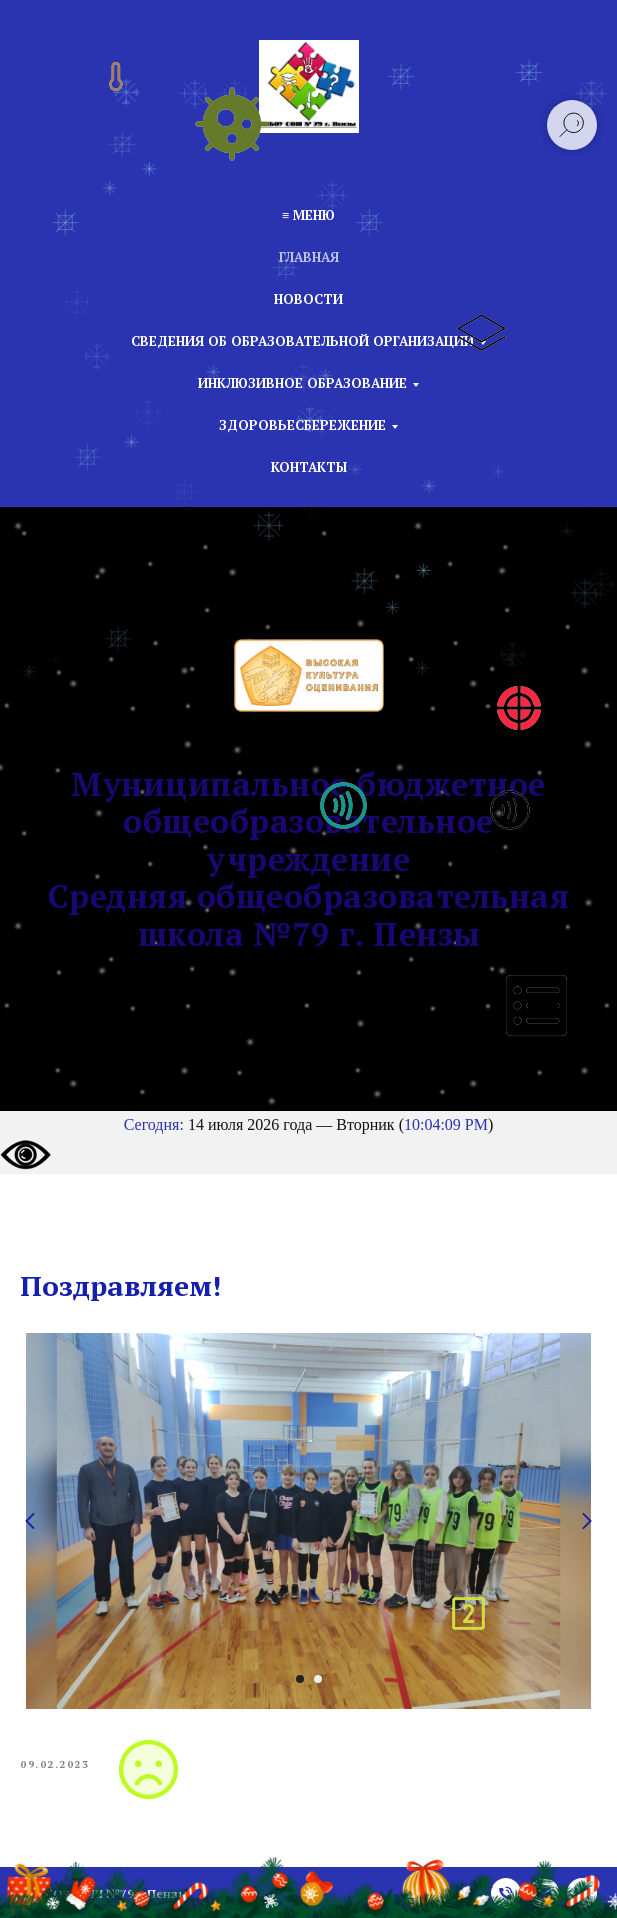  Describe the element at coordinates (232, 124) in the screenshot. I see `indicates virus or malware detected` at that location.